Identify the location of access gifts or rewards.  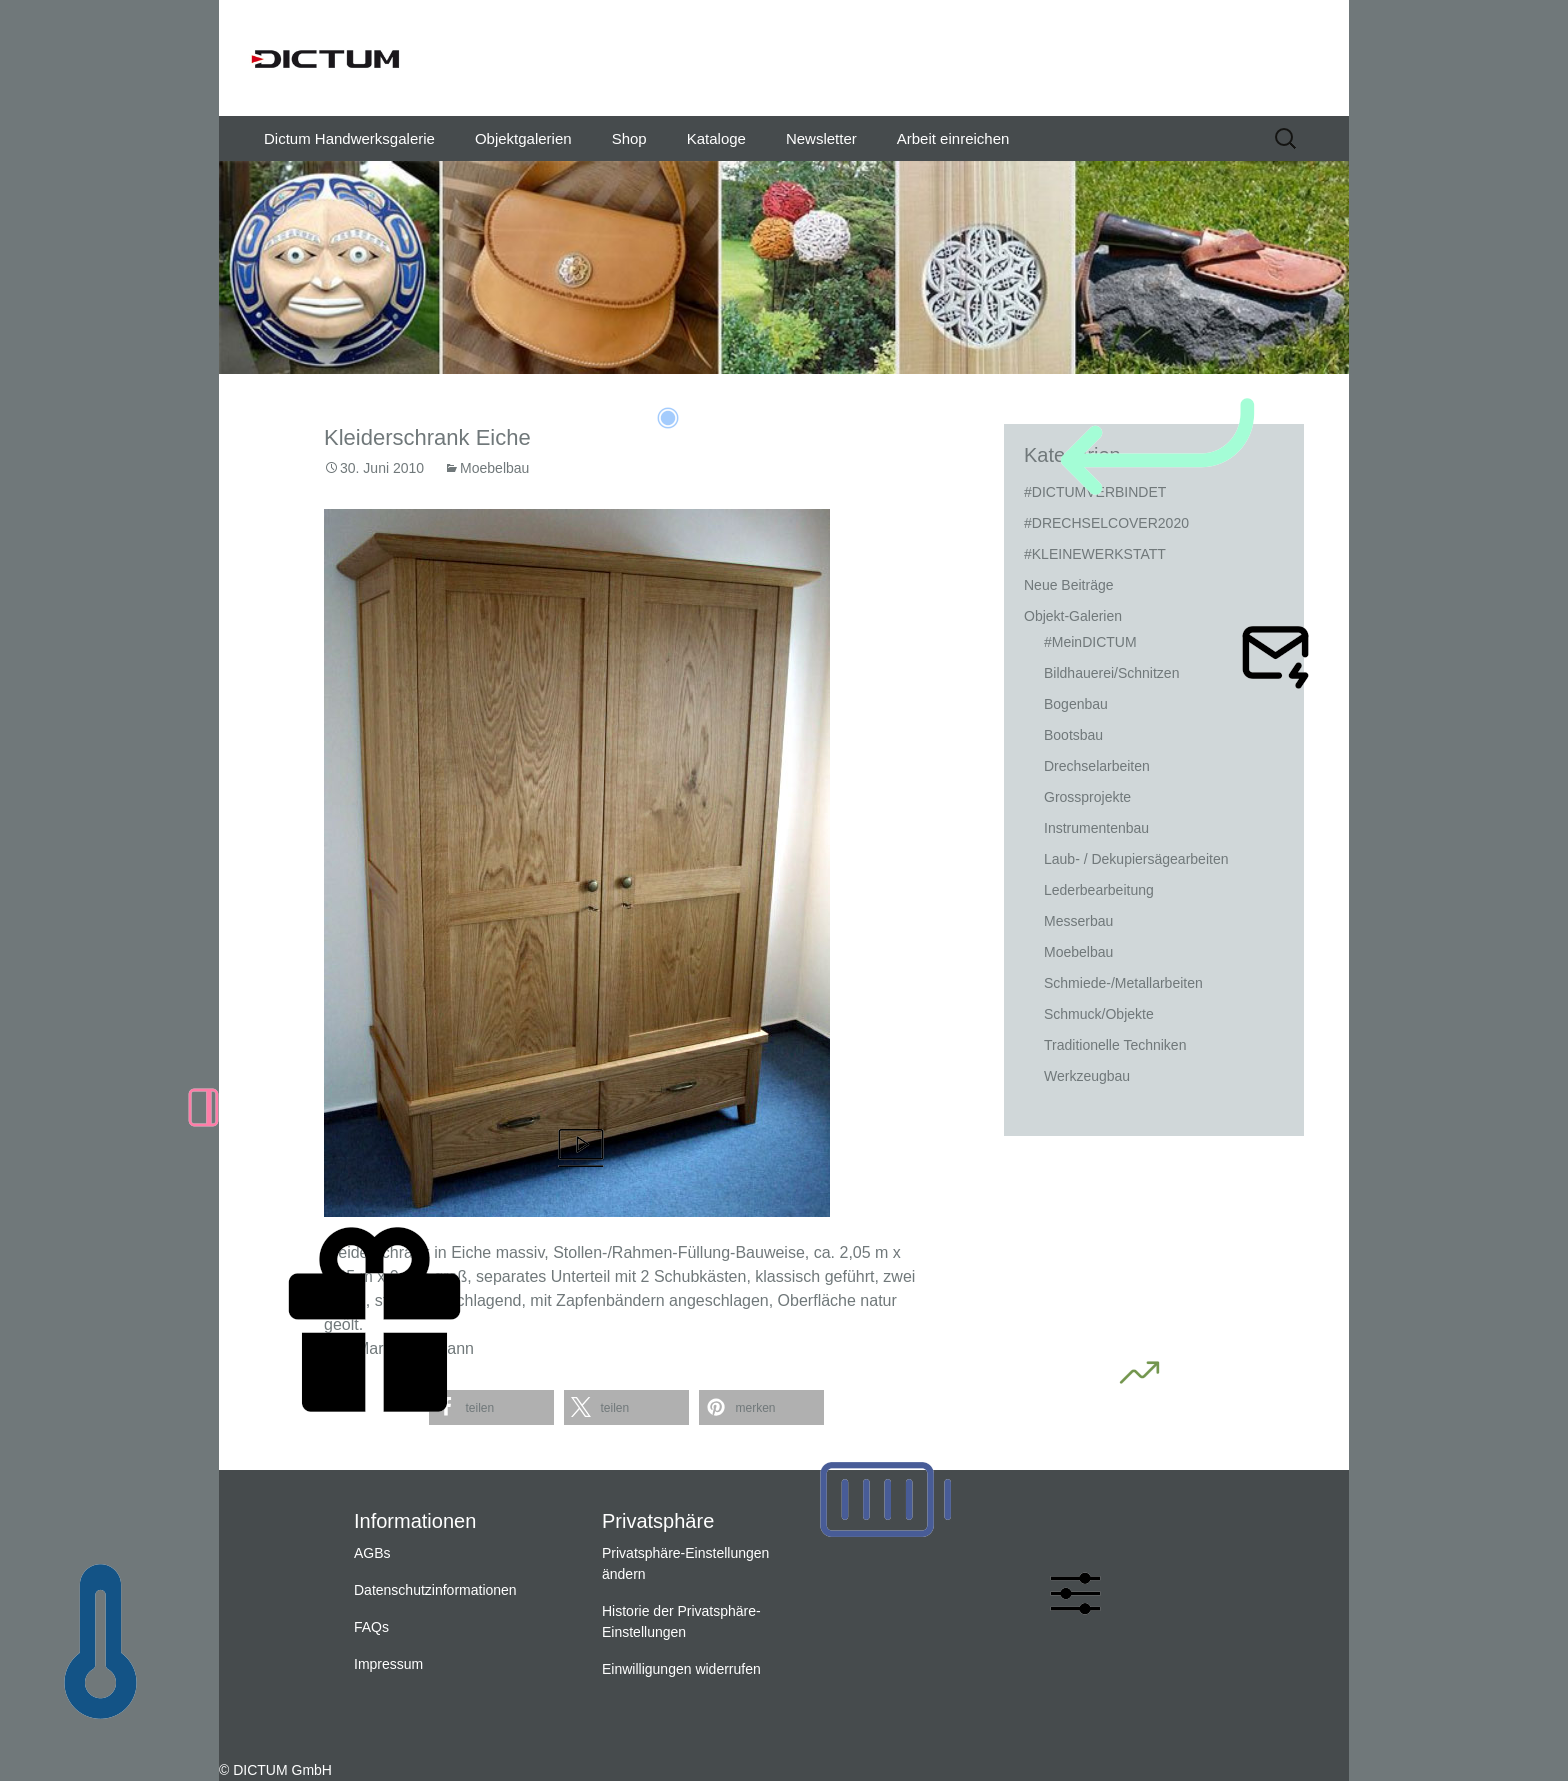
(374, 1319).